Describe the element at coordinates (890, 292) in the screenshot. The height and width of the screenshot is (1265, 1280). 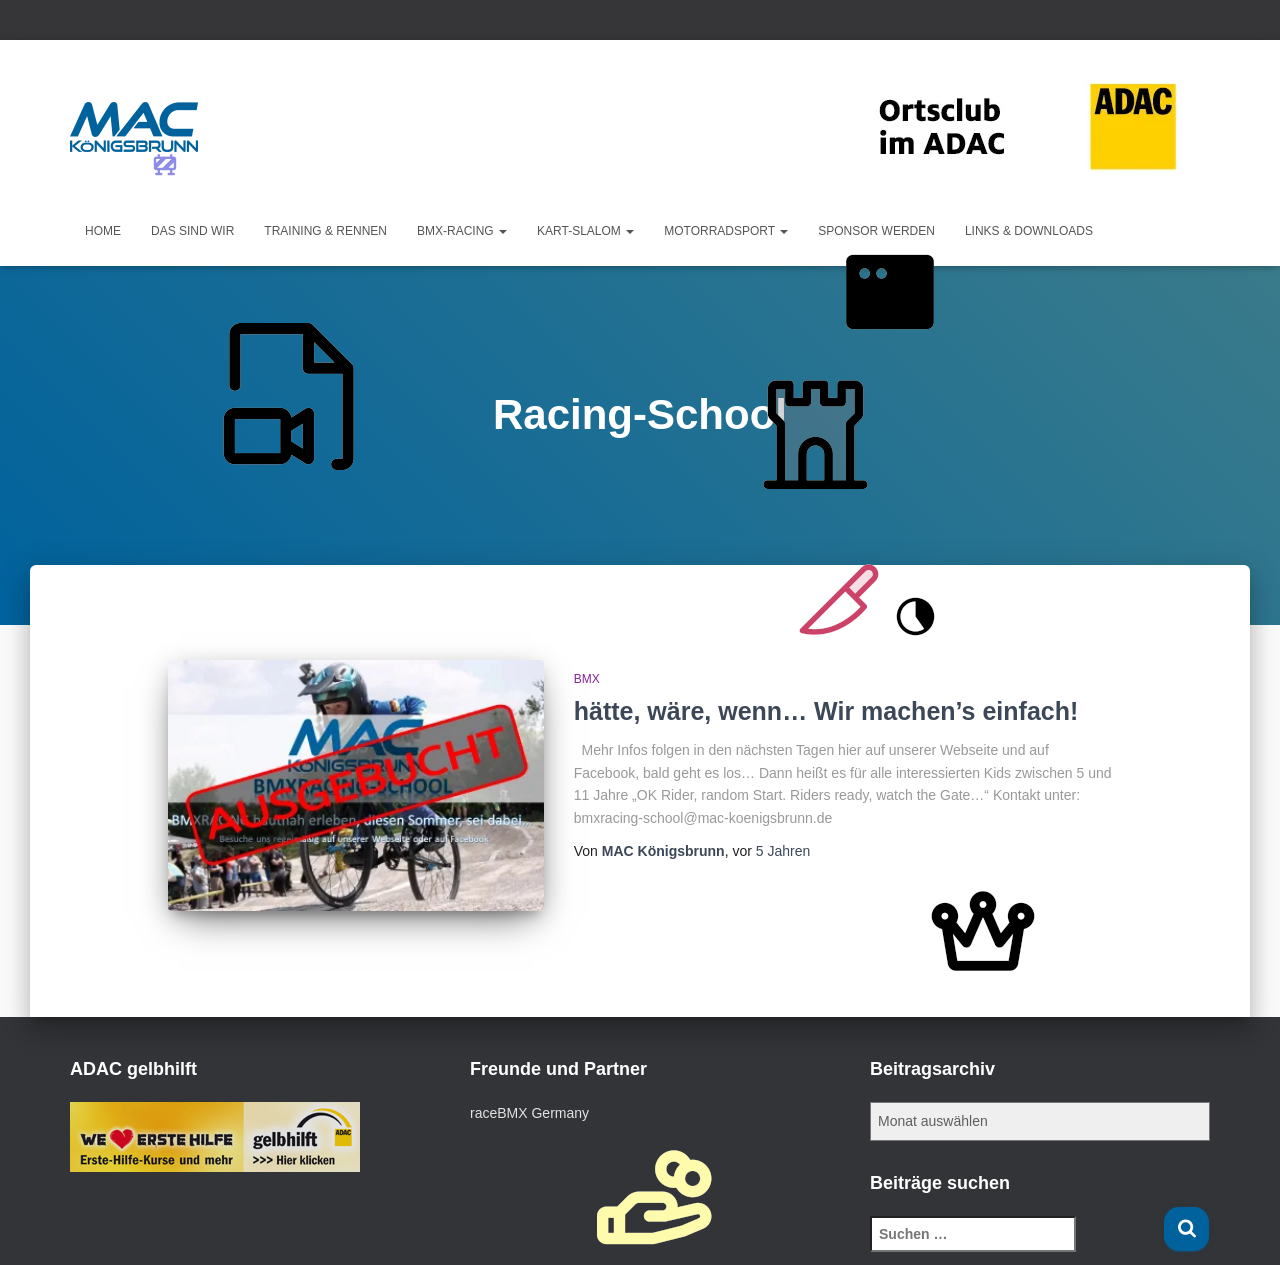
I see `open application window` at that location.